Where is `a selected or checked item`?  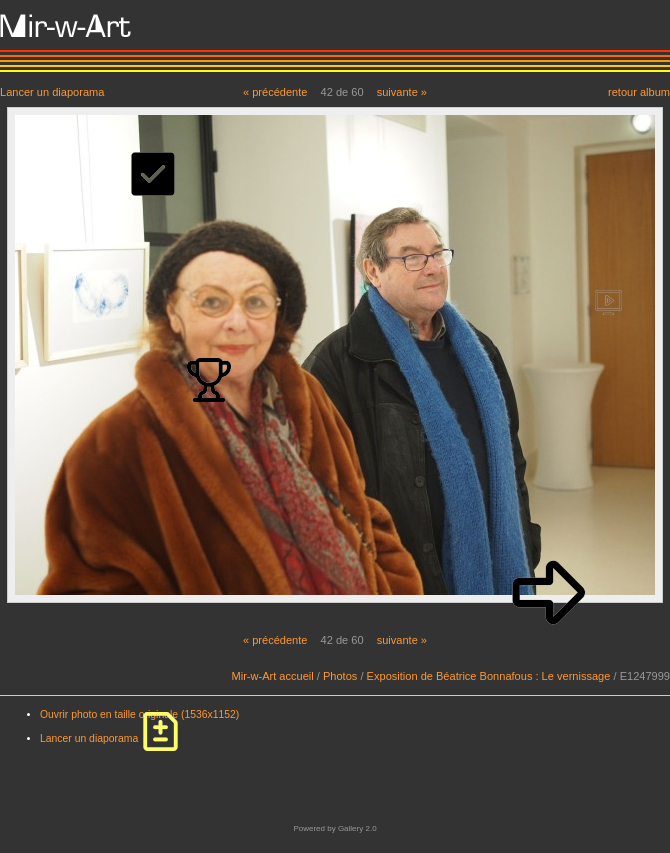
a selected or checked item is located at coordinates (153, 174).